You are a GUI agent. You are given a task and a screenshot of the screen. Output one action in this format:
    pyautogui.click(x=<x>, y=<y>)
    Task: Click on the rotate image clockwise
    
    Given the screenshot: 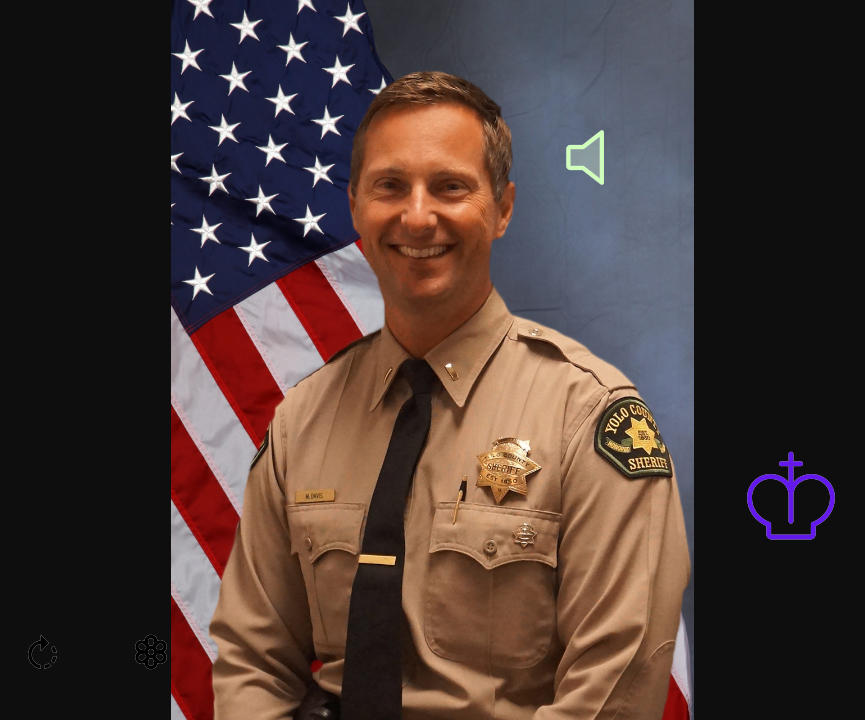 What is the action you would take?
    pyautogui.click(x=42, y=654)
    